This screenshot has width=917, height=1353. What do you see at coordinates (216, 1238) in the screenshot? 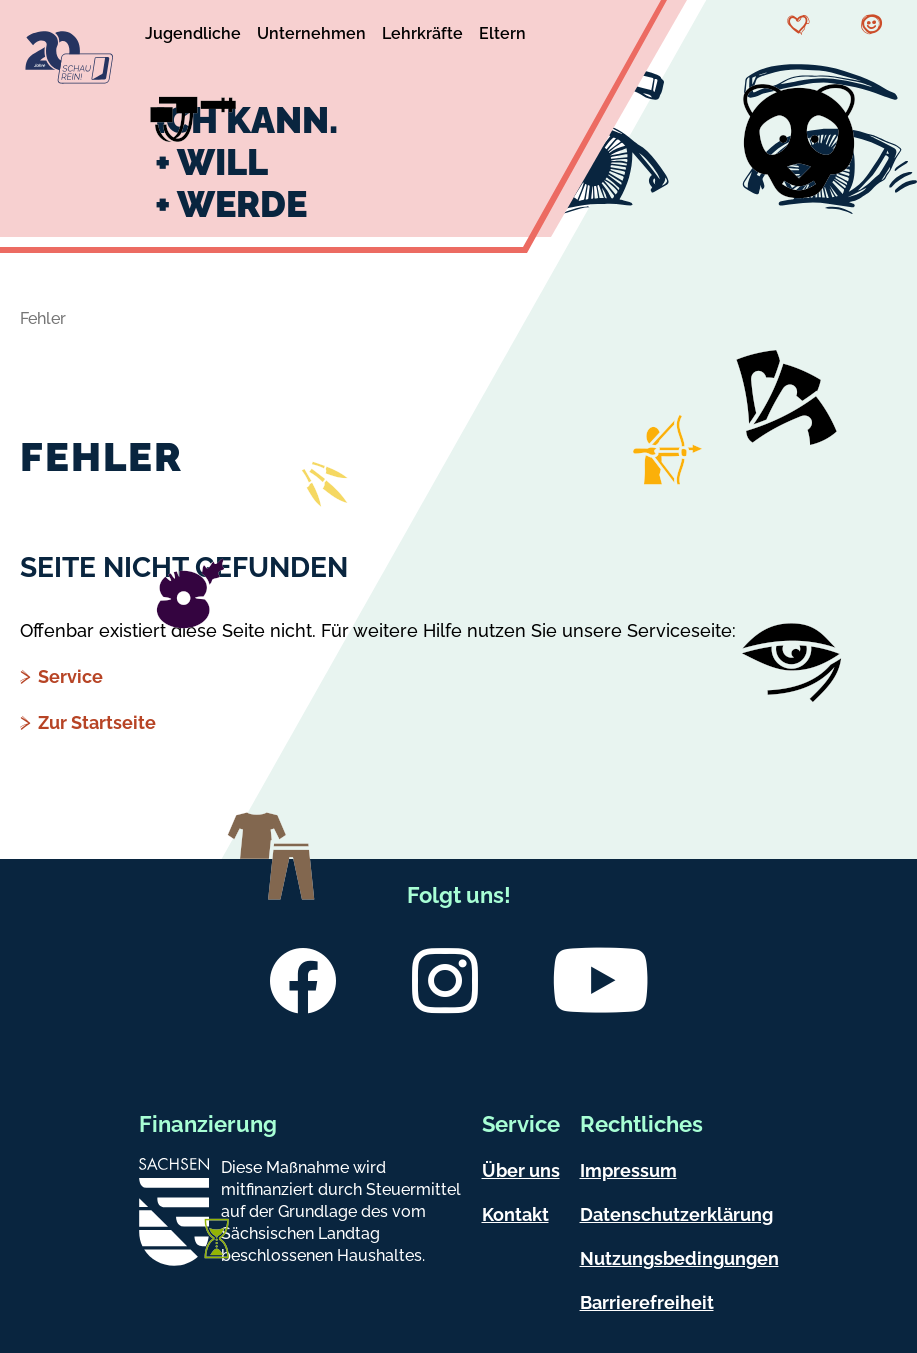
I see `indicates a timer or countdown in progress` at bounding box center [216, 1238].